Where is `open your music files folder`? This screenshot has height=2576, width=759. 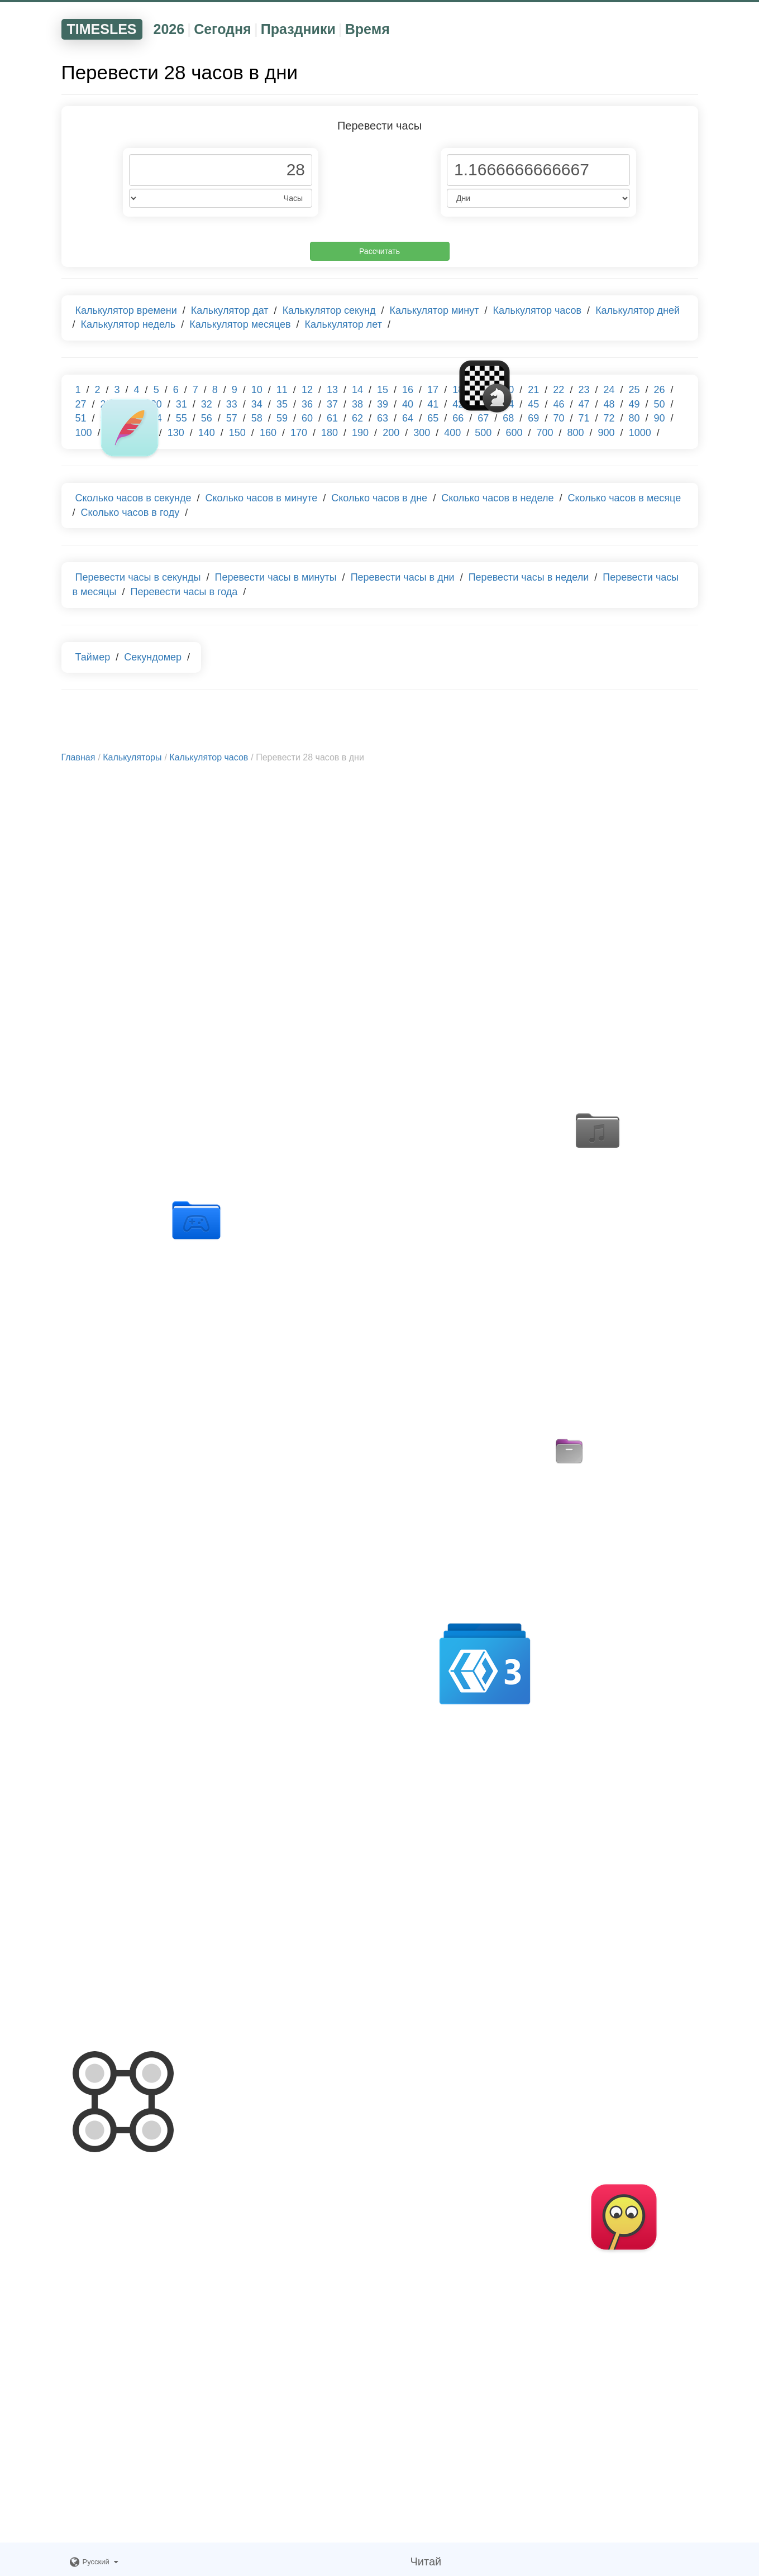 open your music files folder is located at coordinates (598, 1131).